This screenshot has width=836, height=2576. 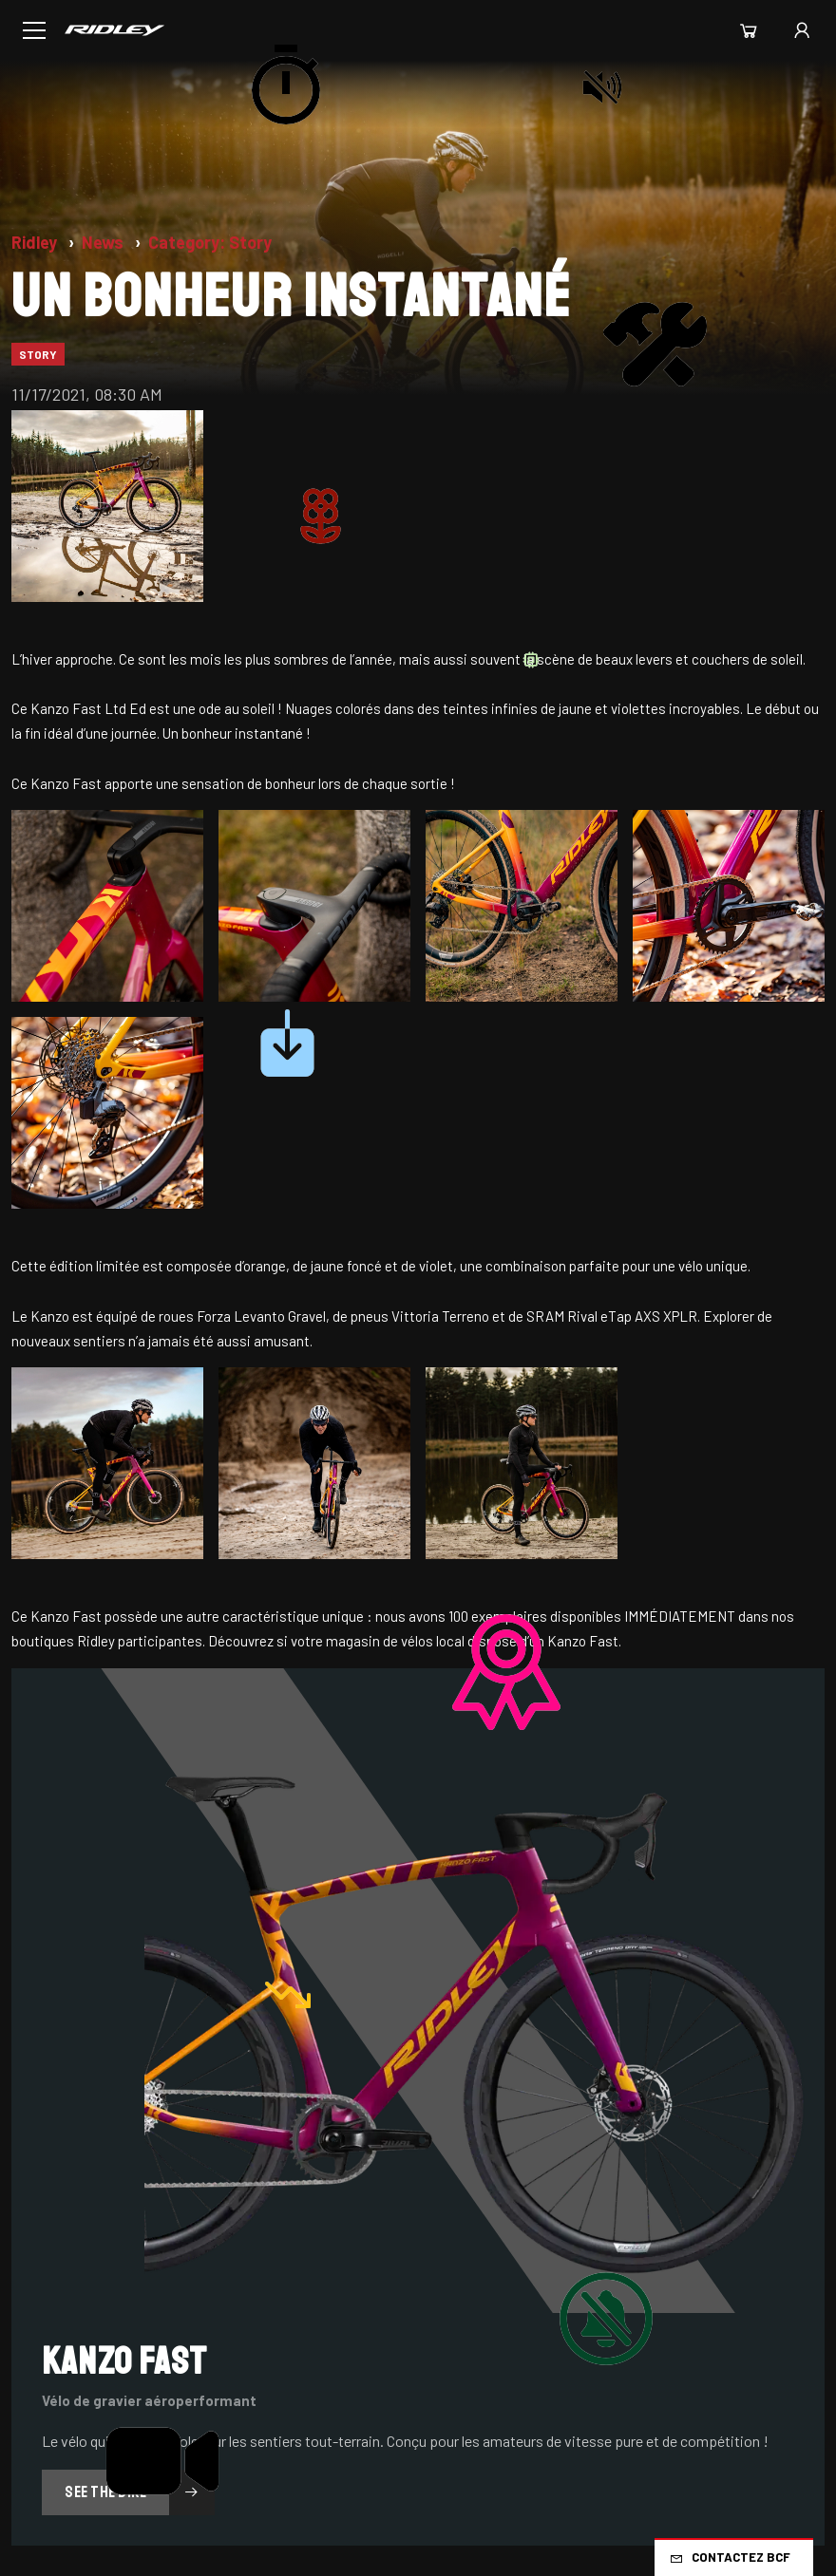 What do you see at coordinates (286, 86) in the screenshot?
I see `set a countdown timer` at bounding box center [286, 86].